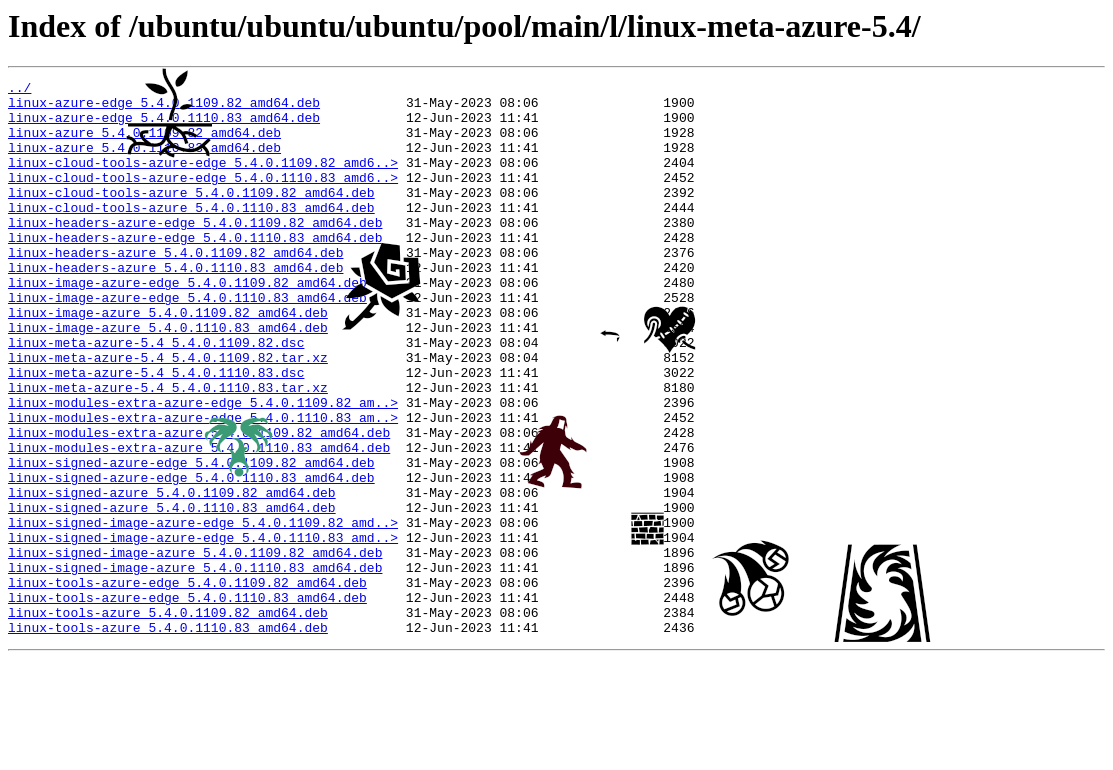 The image size is (1113, 770). Describe the element at coordinates (609, 335) in the screenshot. I see `swipe left gesture indicator` at that location.